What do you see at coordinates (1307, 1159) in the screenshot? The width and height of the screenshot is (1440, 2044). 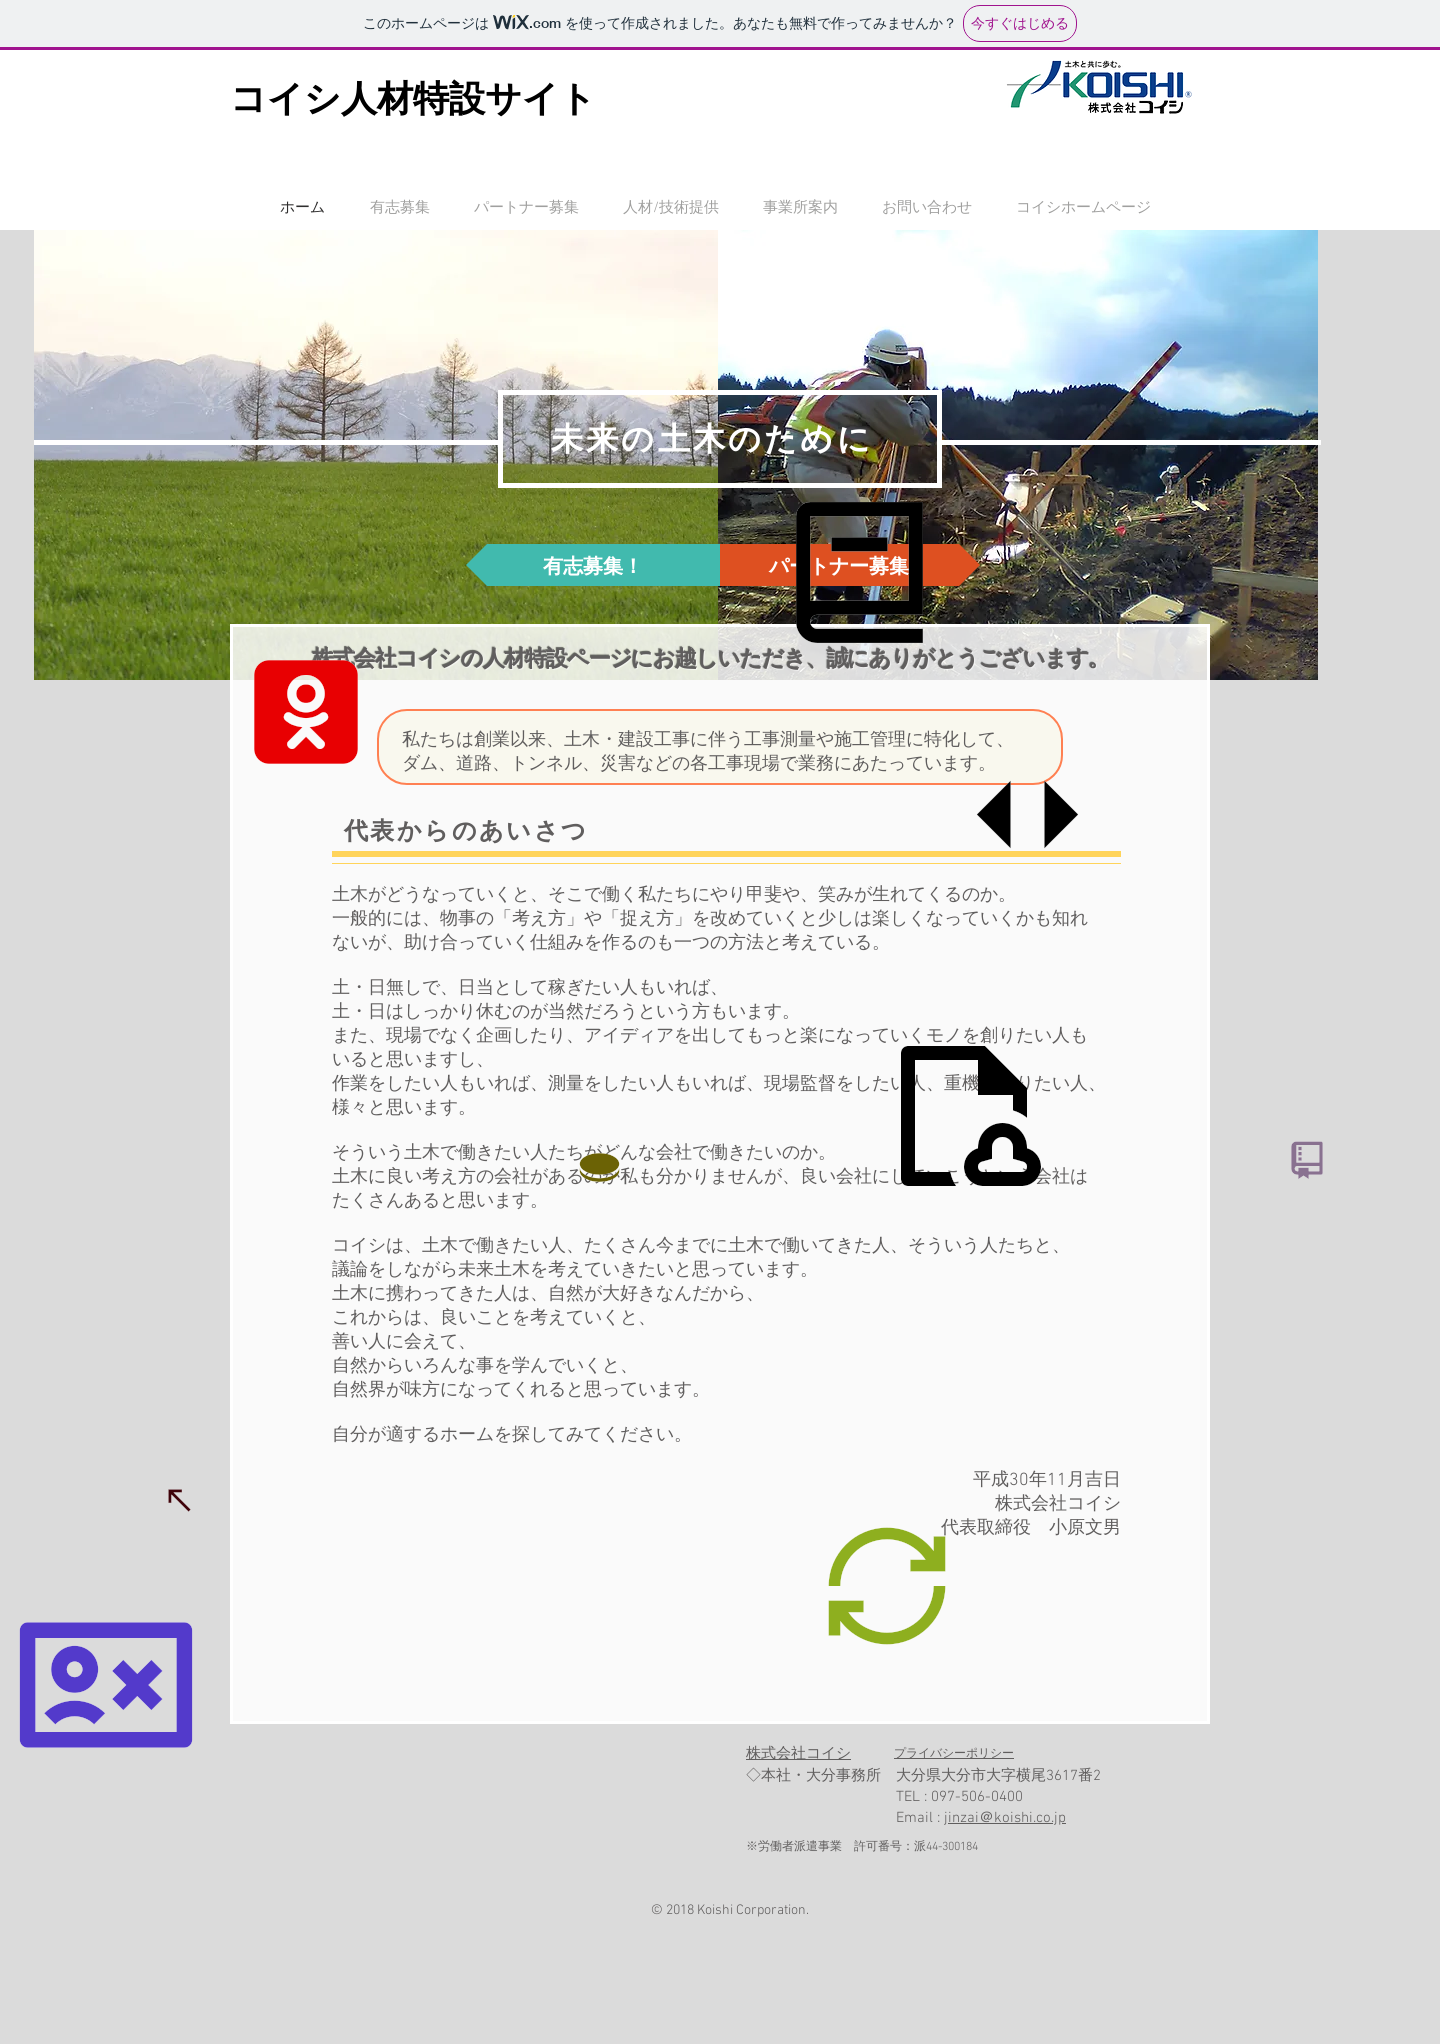 I see `access a git repository` at bounding box center [1307, 1159].